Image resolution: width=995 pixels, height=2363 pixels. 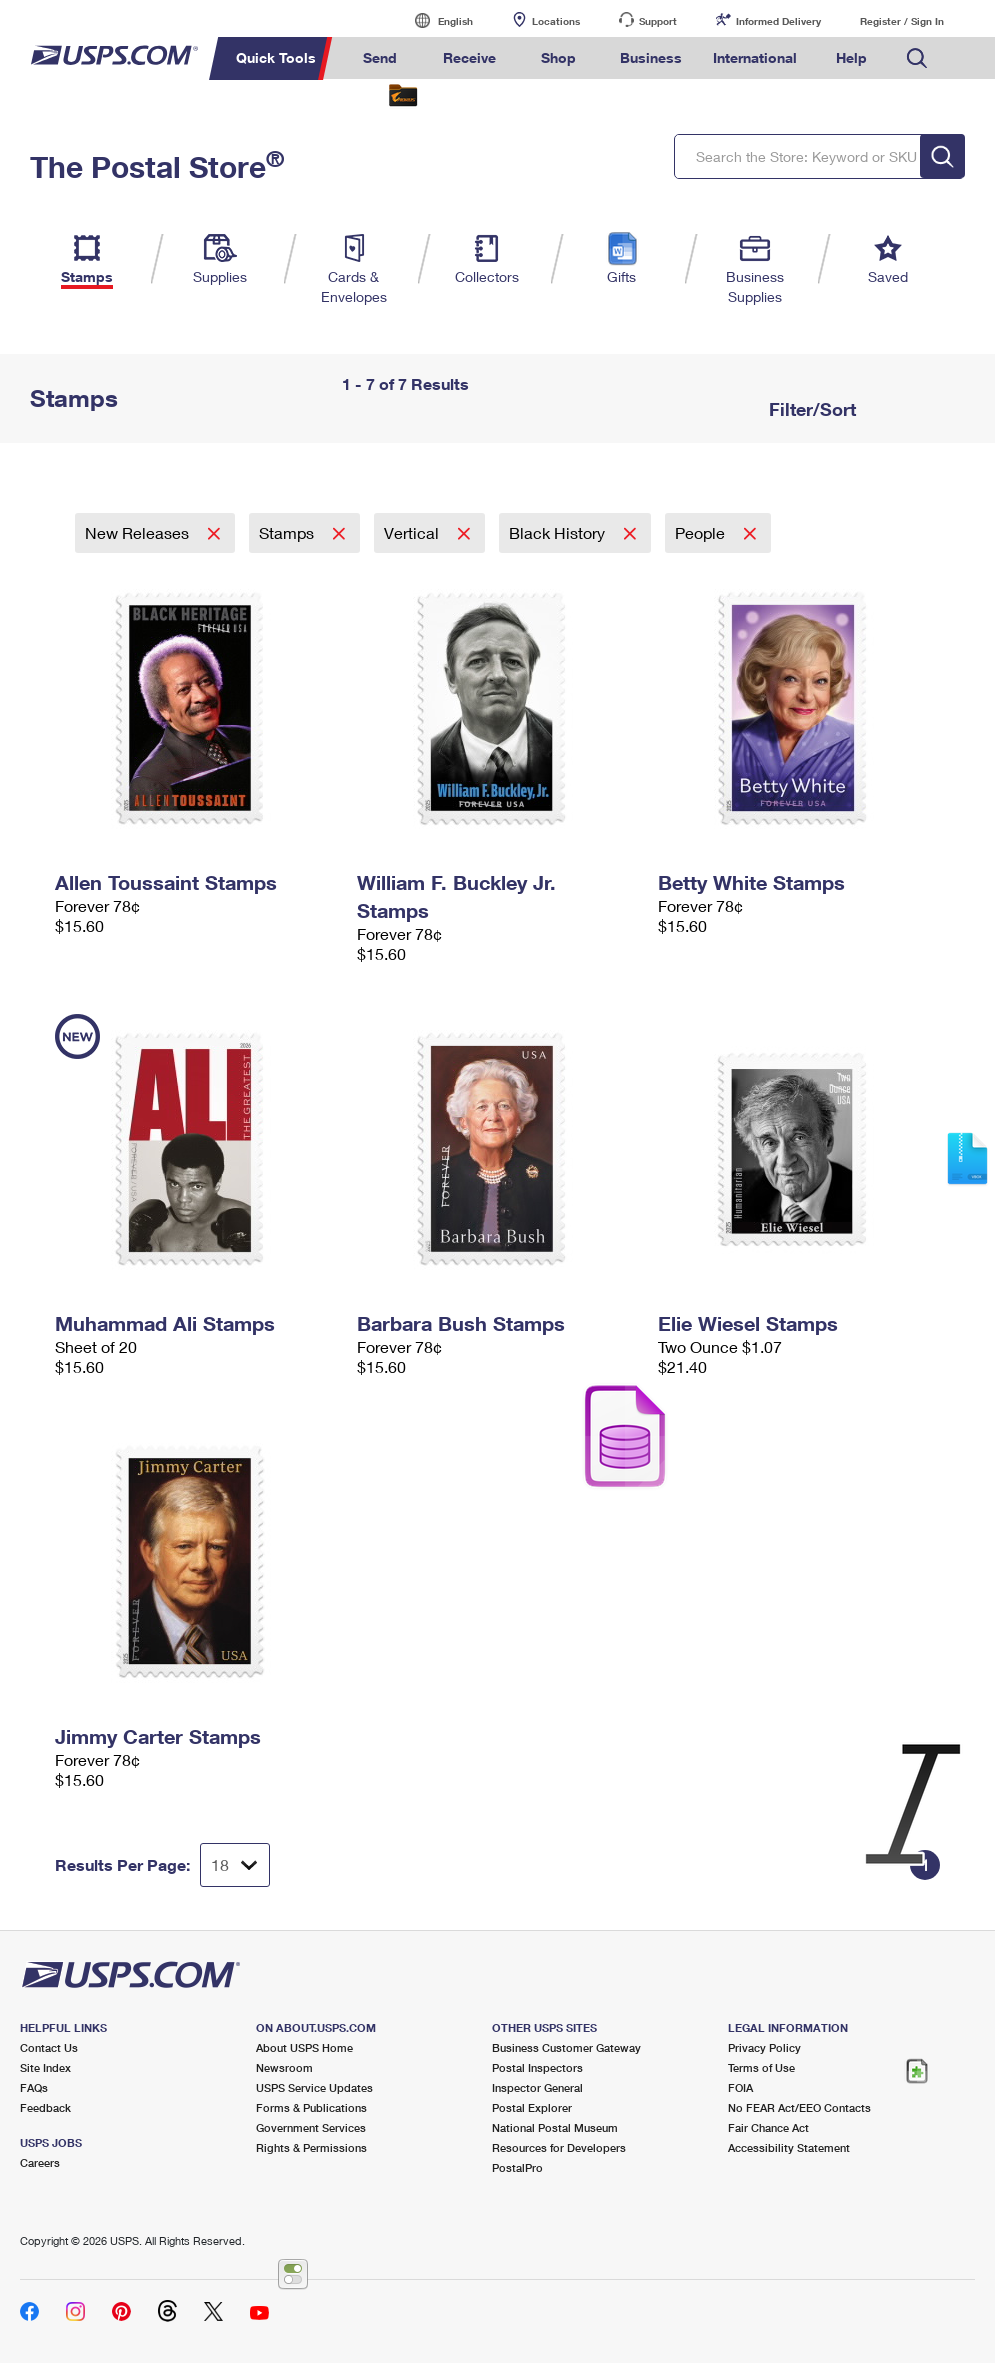 I want to click on open unity tweak tool settings, so click(x=293, y=2274).